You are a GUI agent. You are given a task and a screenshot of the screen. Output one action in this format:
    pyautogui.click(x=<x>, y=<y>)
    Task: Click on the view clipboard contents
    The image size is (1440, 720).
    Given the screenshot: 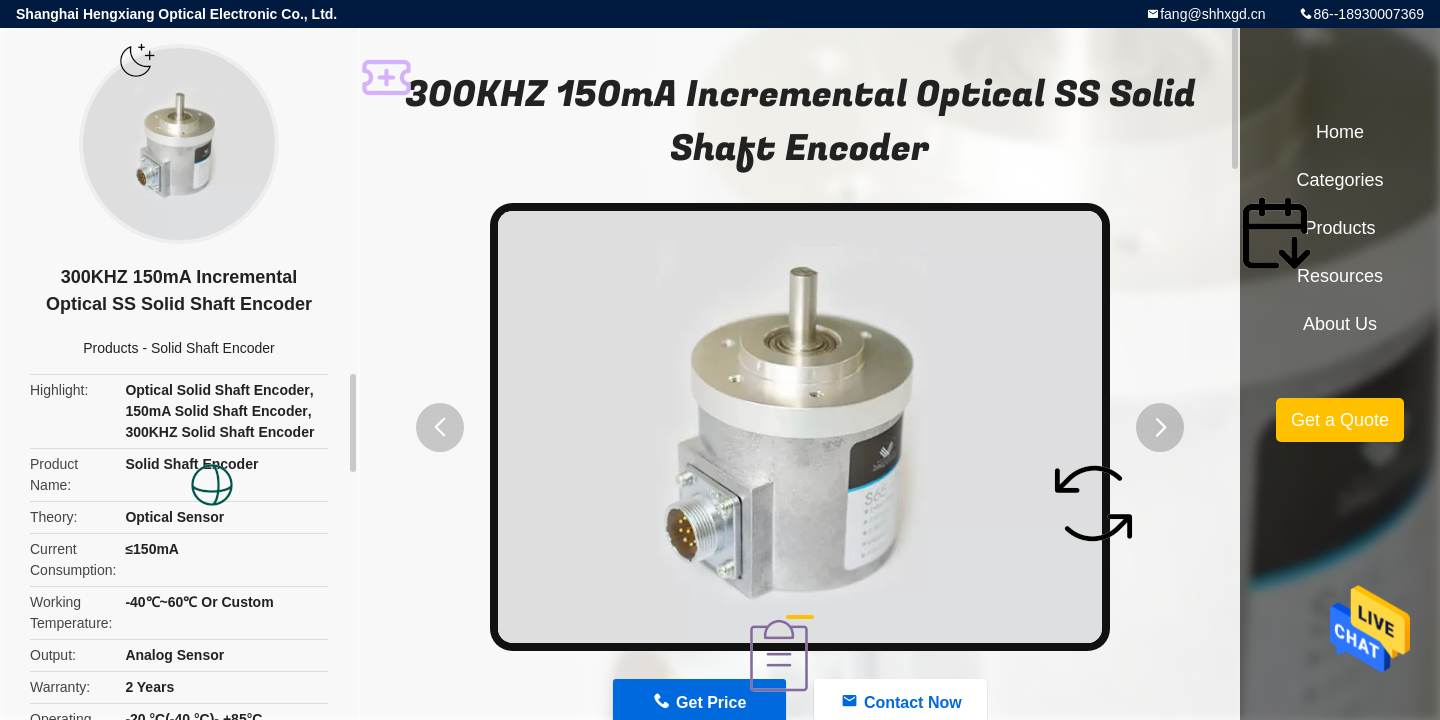 What is the action you would take?
    pyautogui.click(x=779, y=657)
    